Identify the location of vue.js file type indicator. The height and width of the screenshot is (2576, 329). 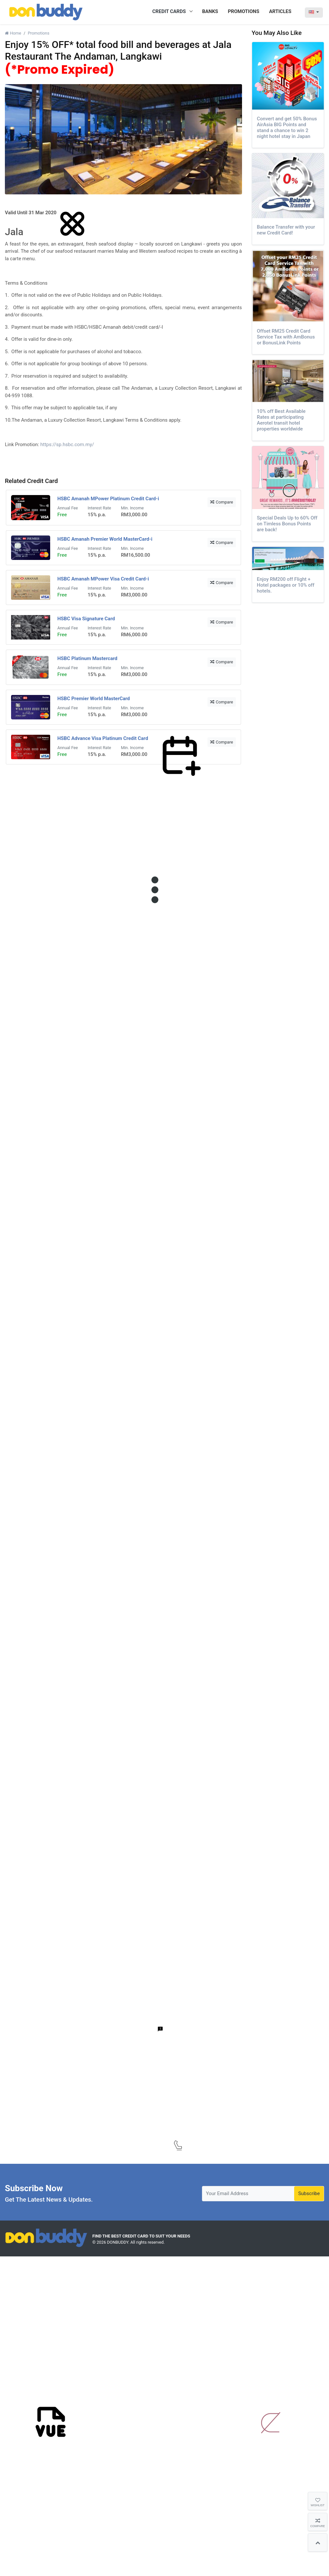
(51, 2423).